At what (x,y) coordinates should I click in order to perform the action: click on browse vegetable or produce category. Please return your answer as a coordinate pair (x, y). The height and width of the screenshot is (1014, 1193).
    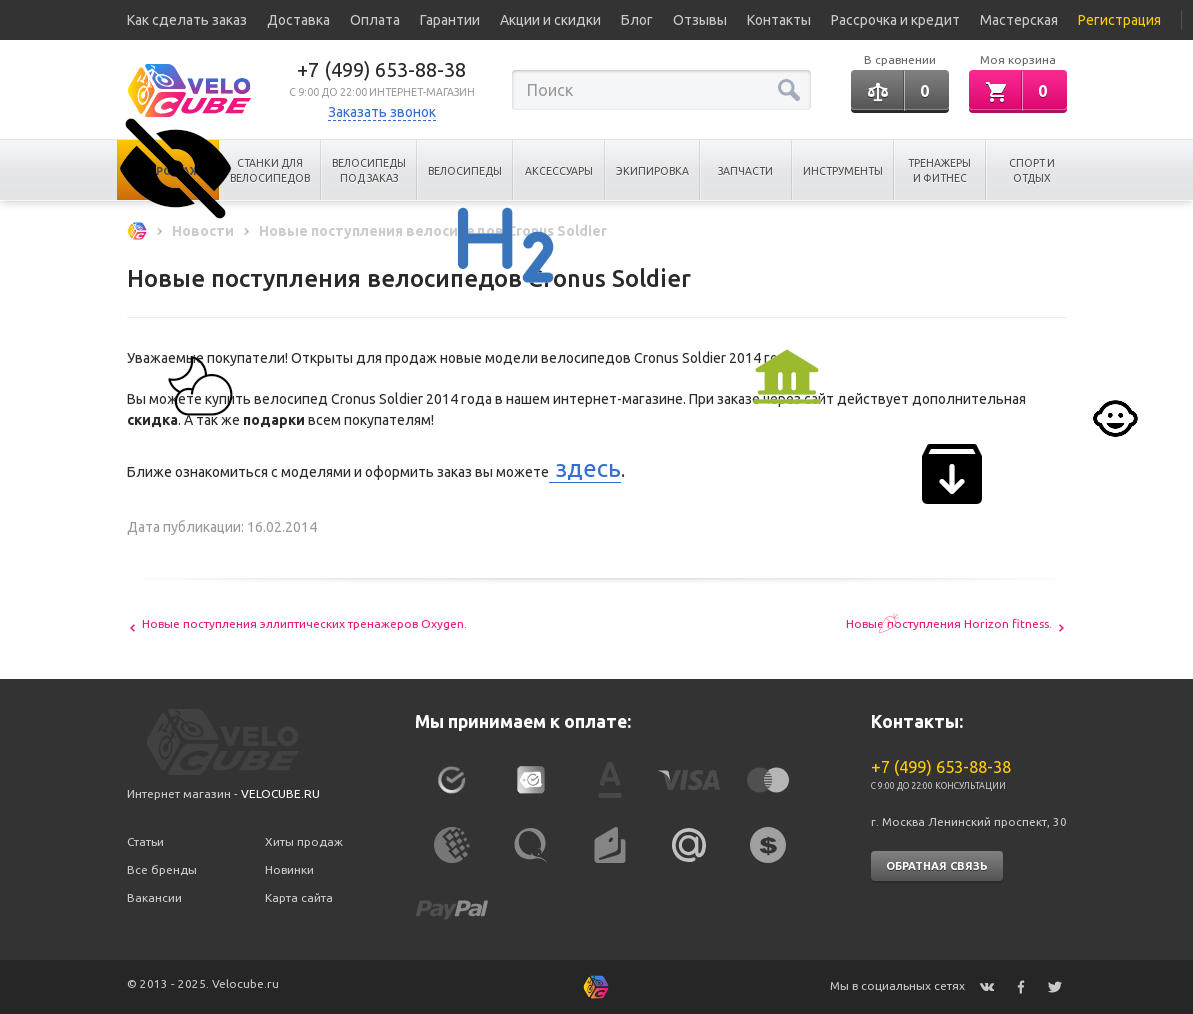
    Looking at the image, I should click on (888, 623).